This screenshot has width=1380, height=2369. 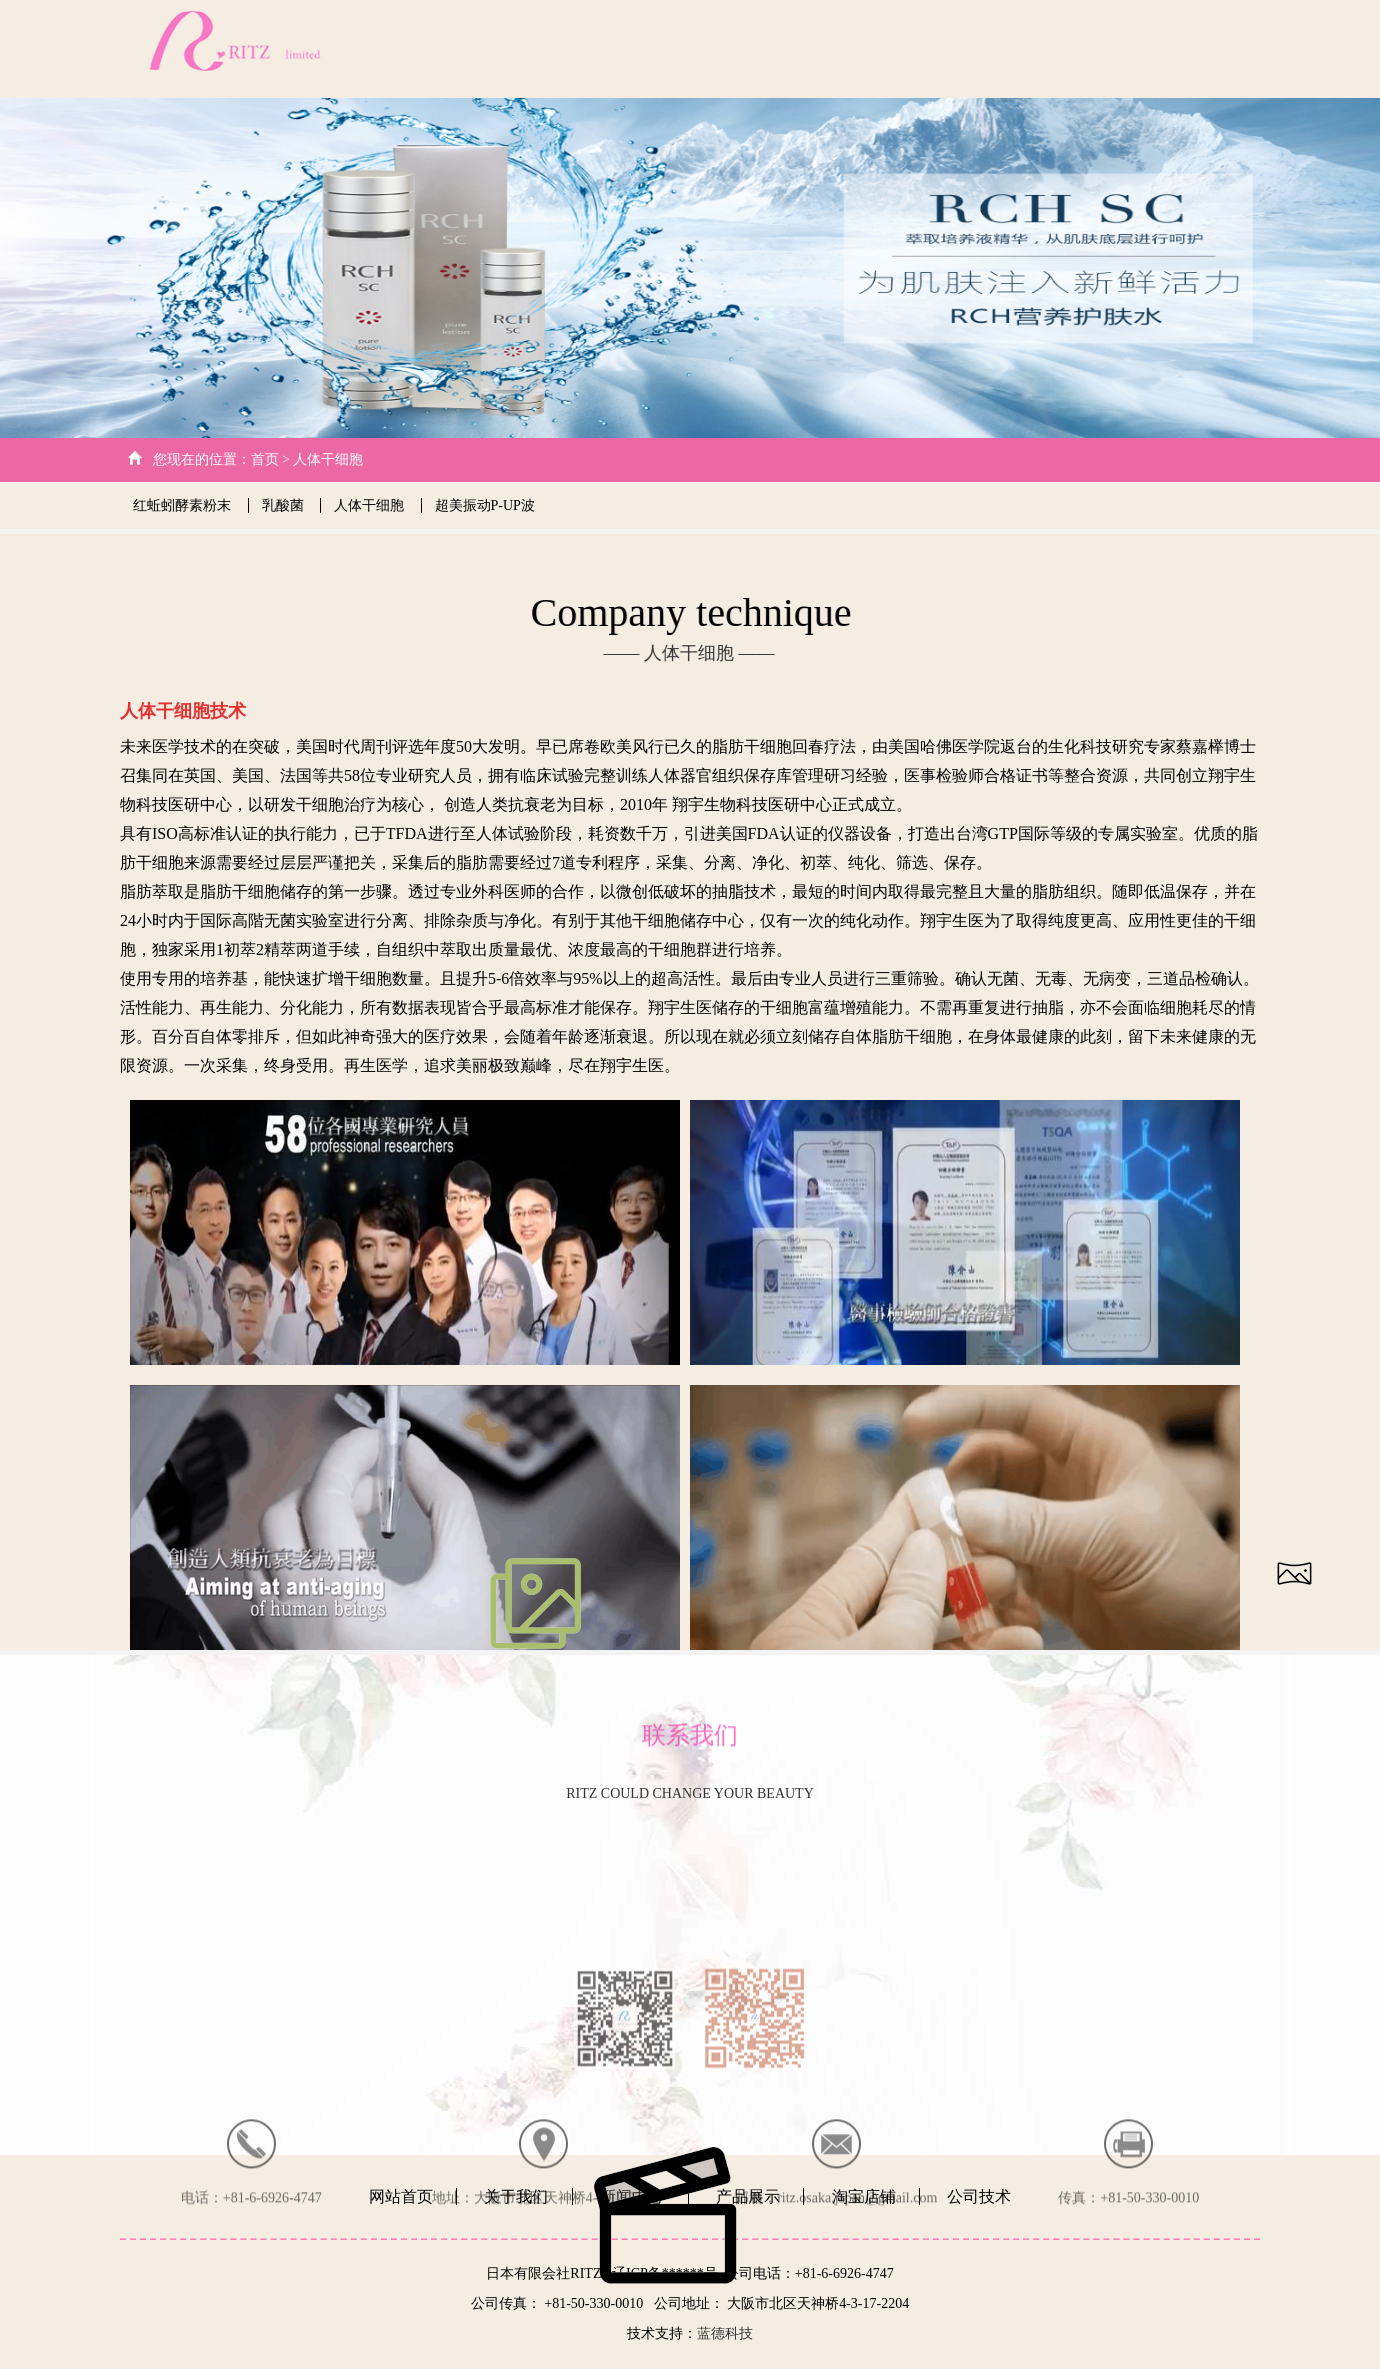 What do you see at coordinates (1294, 1573) in the screenshot?
I see `view panorama or wide-angle photos` at bounding box center [1294, 1573].